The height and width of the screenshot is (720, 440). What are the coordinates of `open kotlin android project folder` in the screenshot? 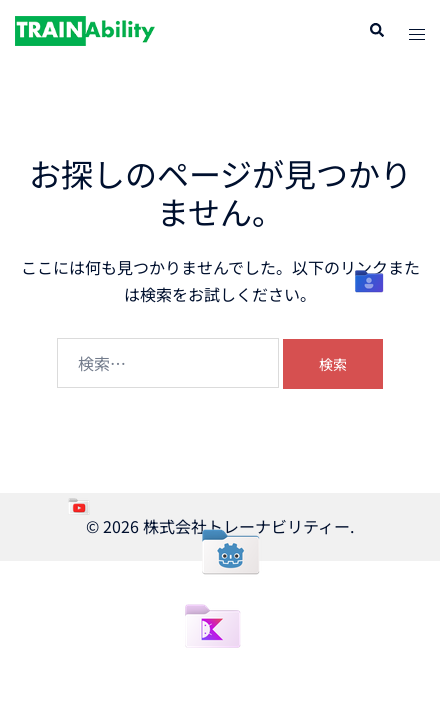 It's located at (212, 627).